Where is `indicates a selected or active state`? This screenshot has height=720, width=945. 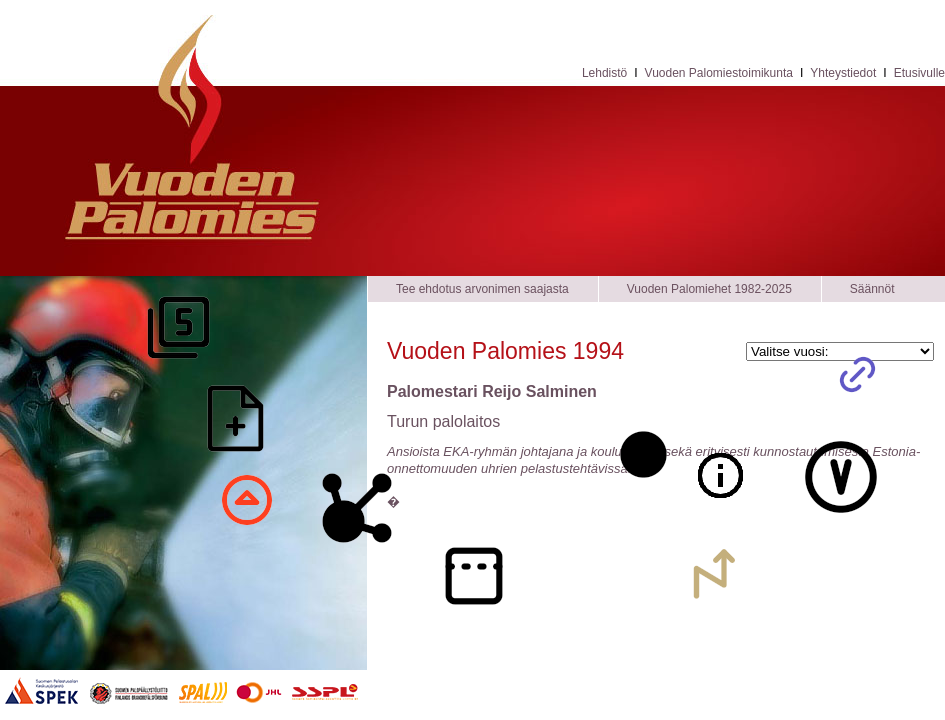
indicates a selected or active state is located at coordinates (643, 454).